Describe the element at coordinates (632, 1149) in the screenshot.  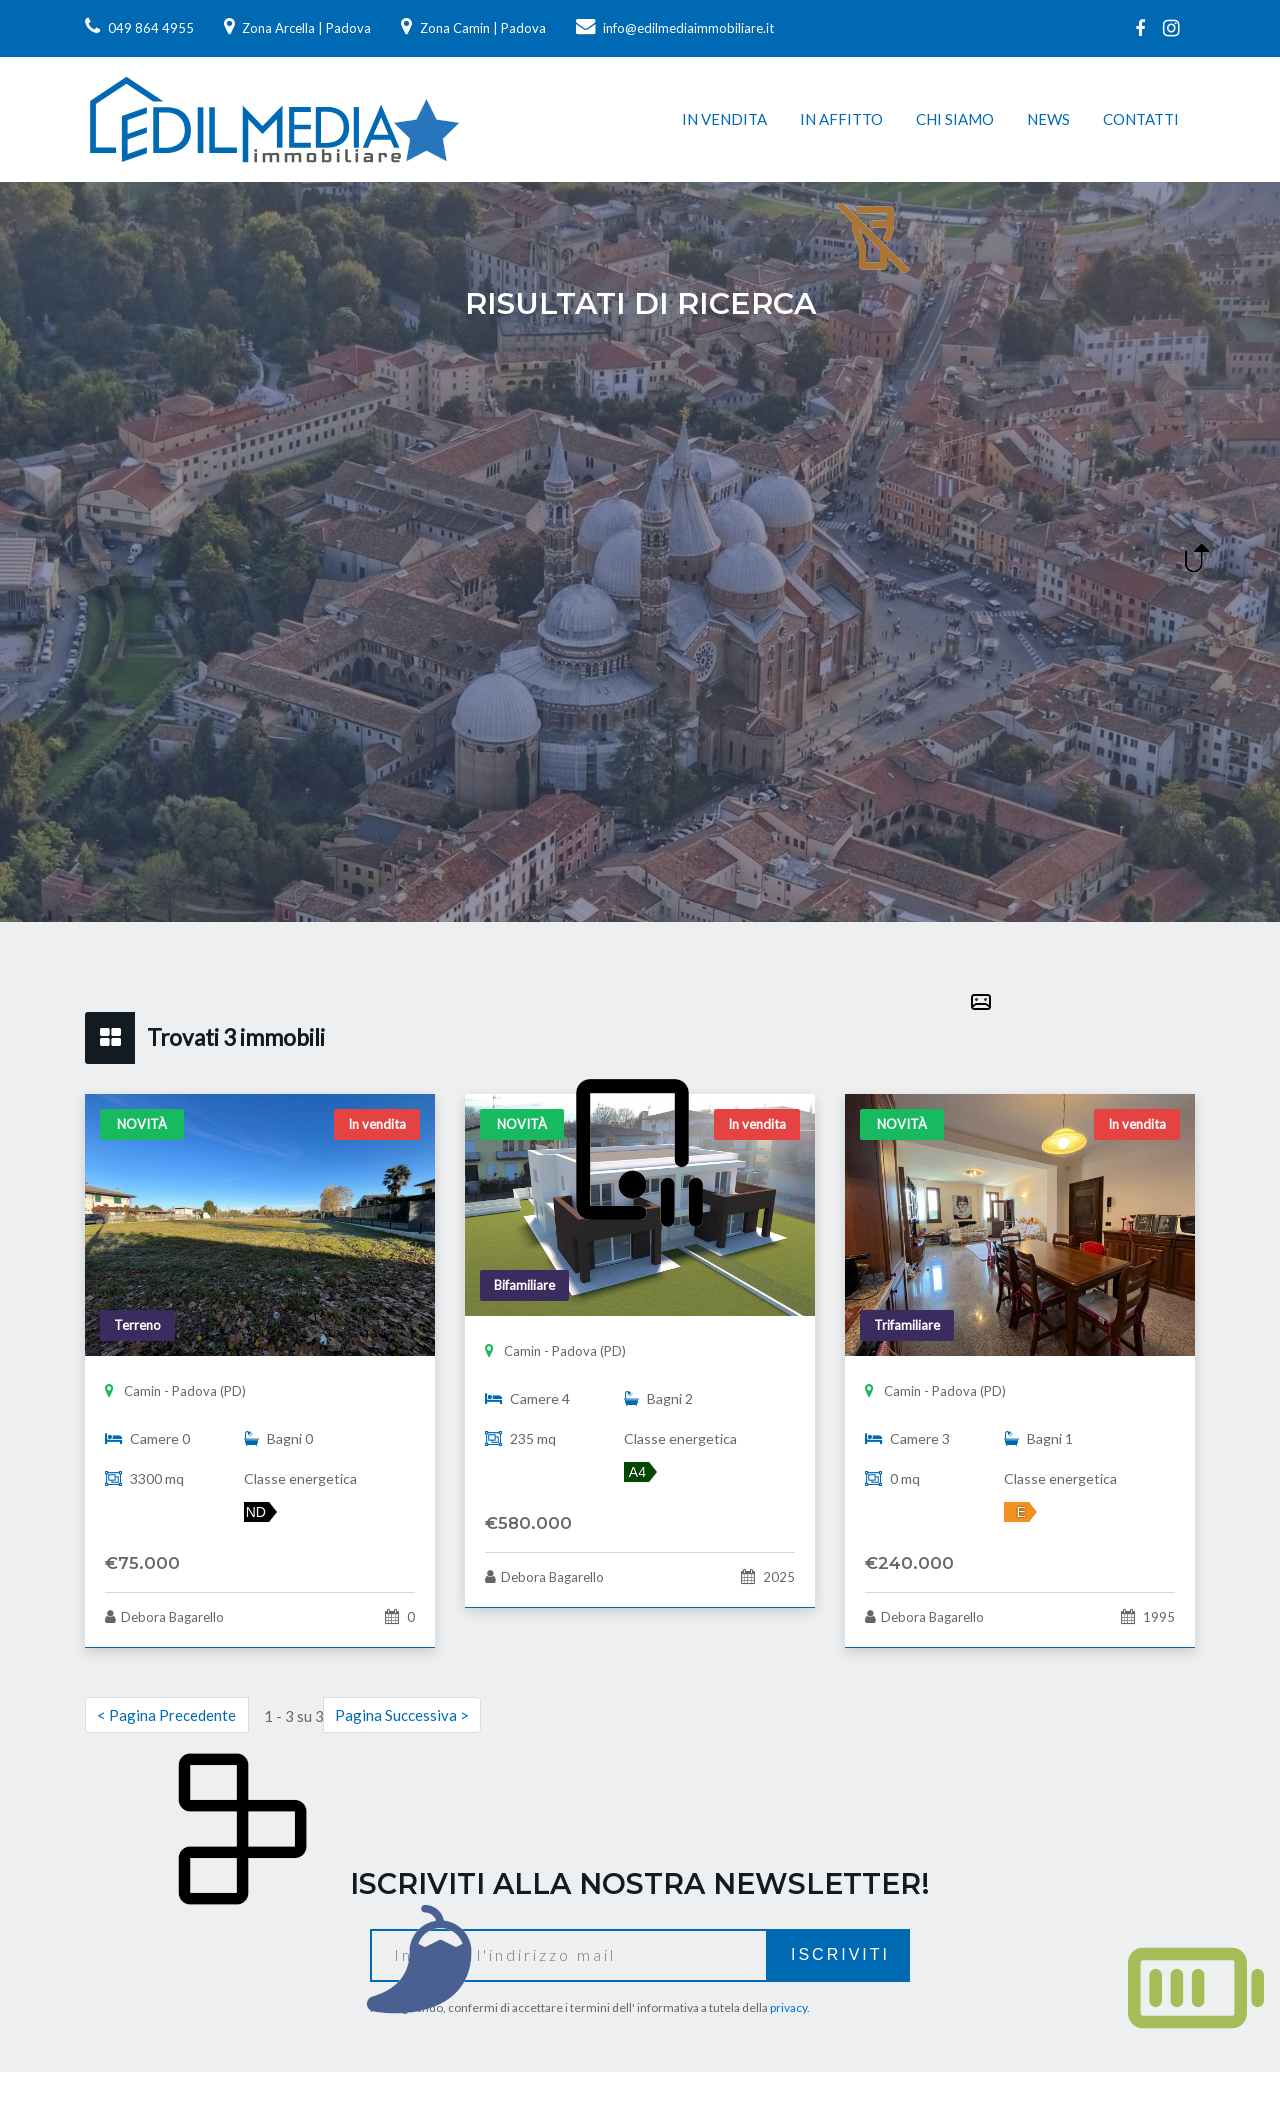
I see `pause media playback on tablet device` at that location.